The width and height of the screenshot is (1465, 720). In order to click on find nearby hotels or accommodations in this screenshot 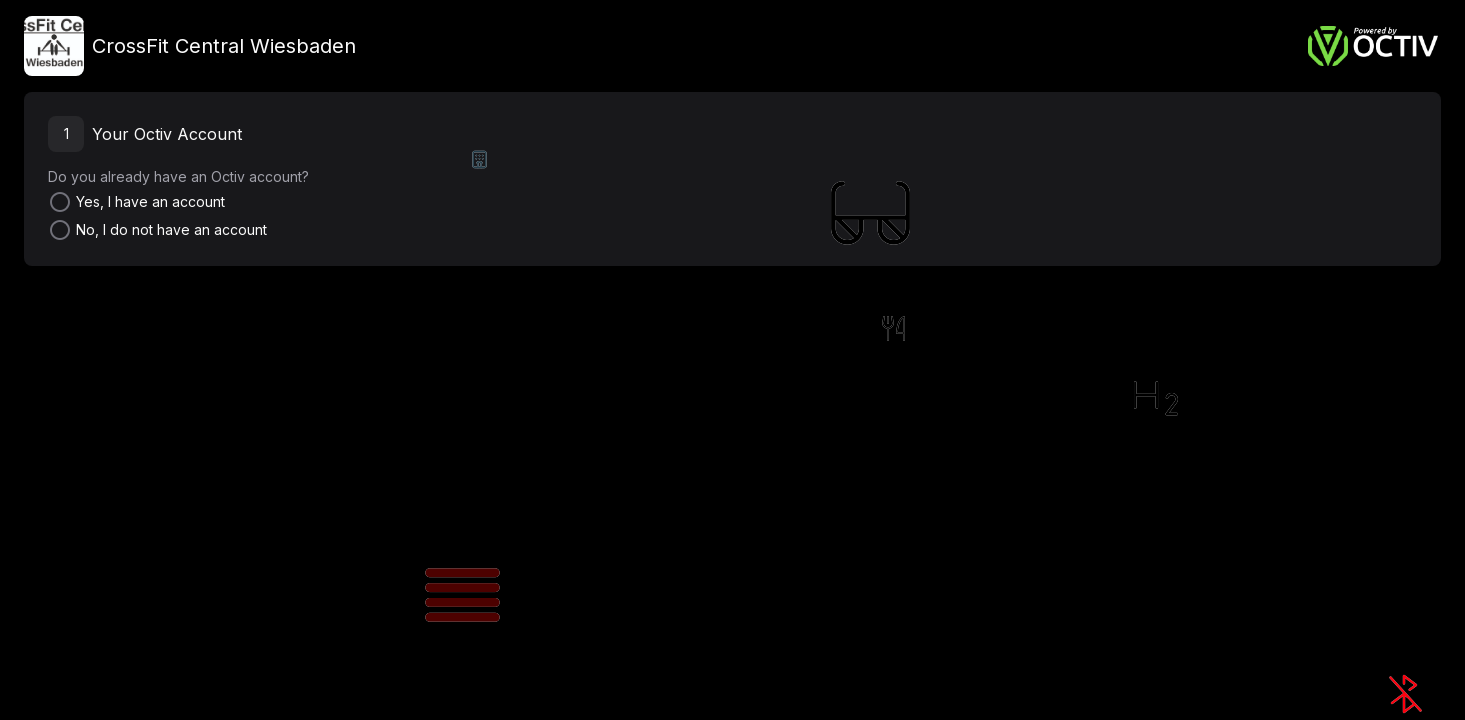, I will do `click(479, 159)`.